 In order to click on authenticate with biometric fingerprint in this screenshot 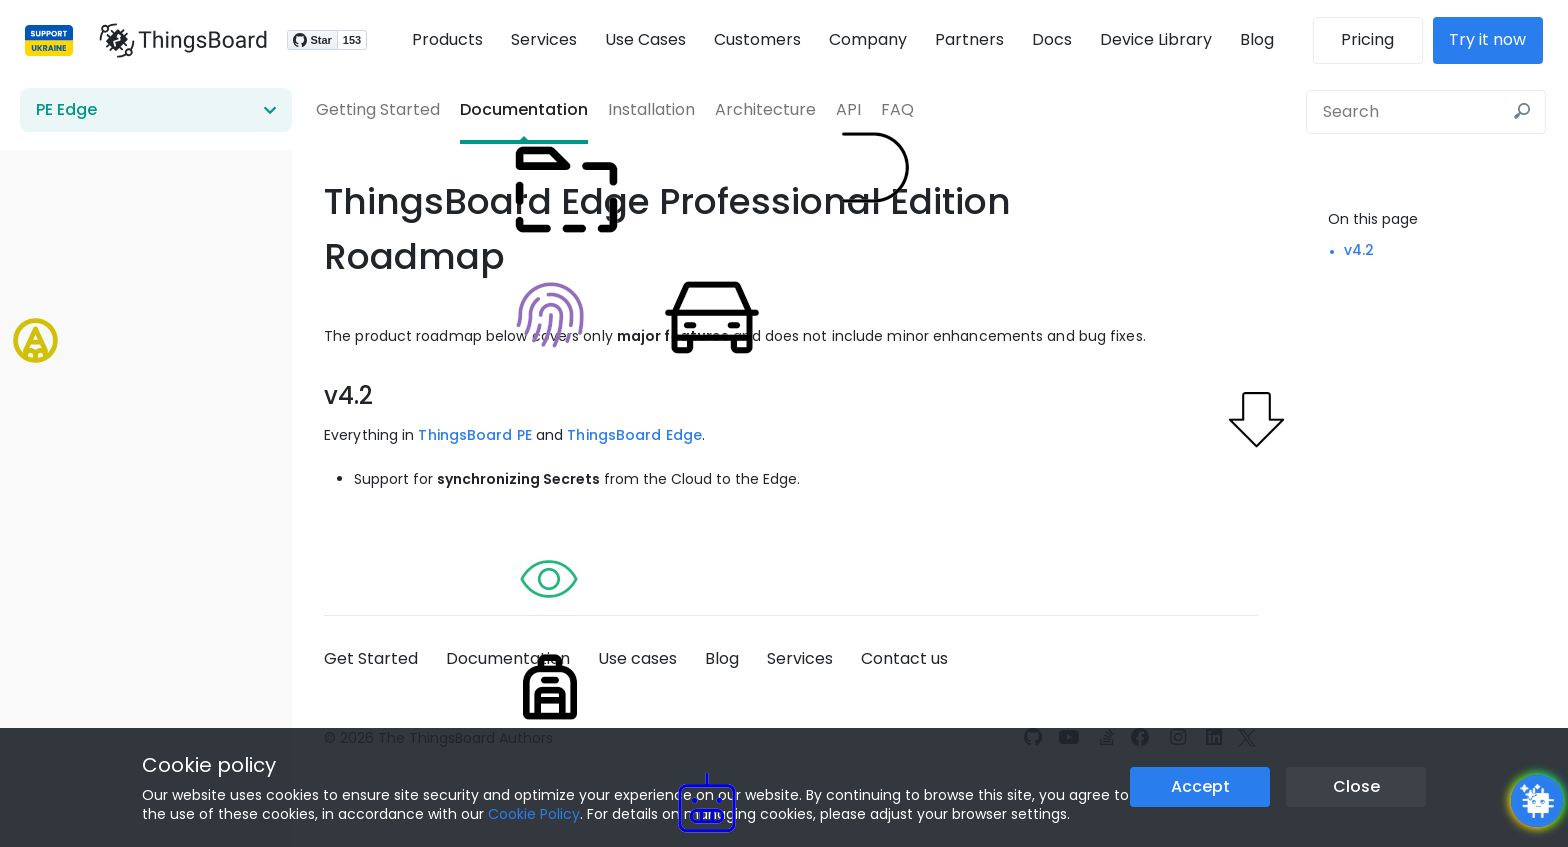, I will do `click(551, 315)`.